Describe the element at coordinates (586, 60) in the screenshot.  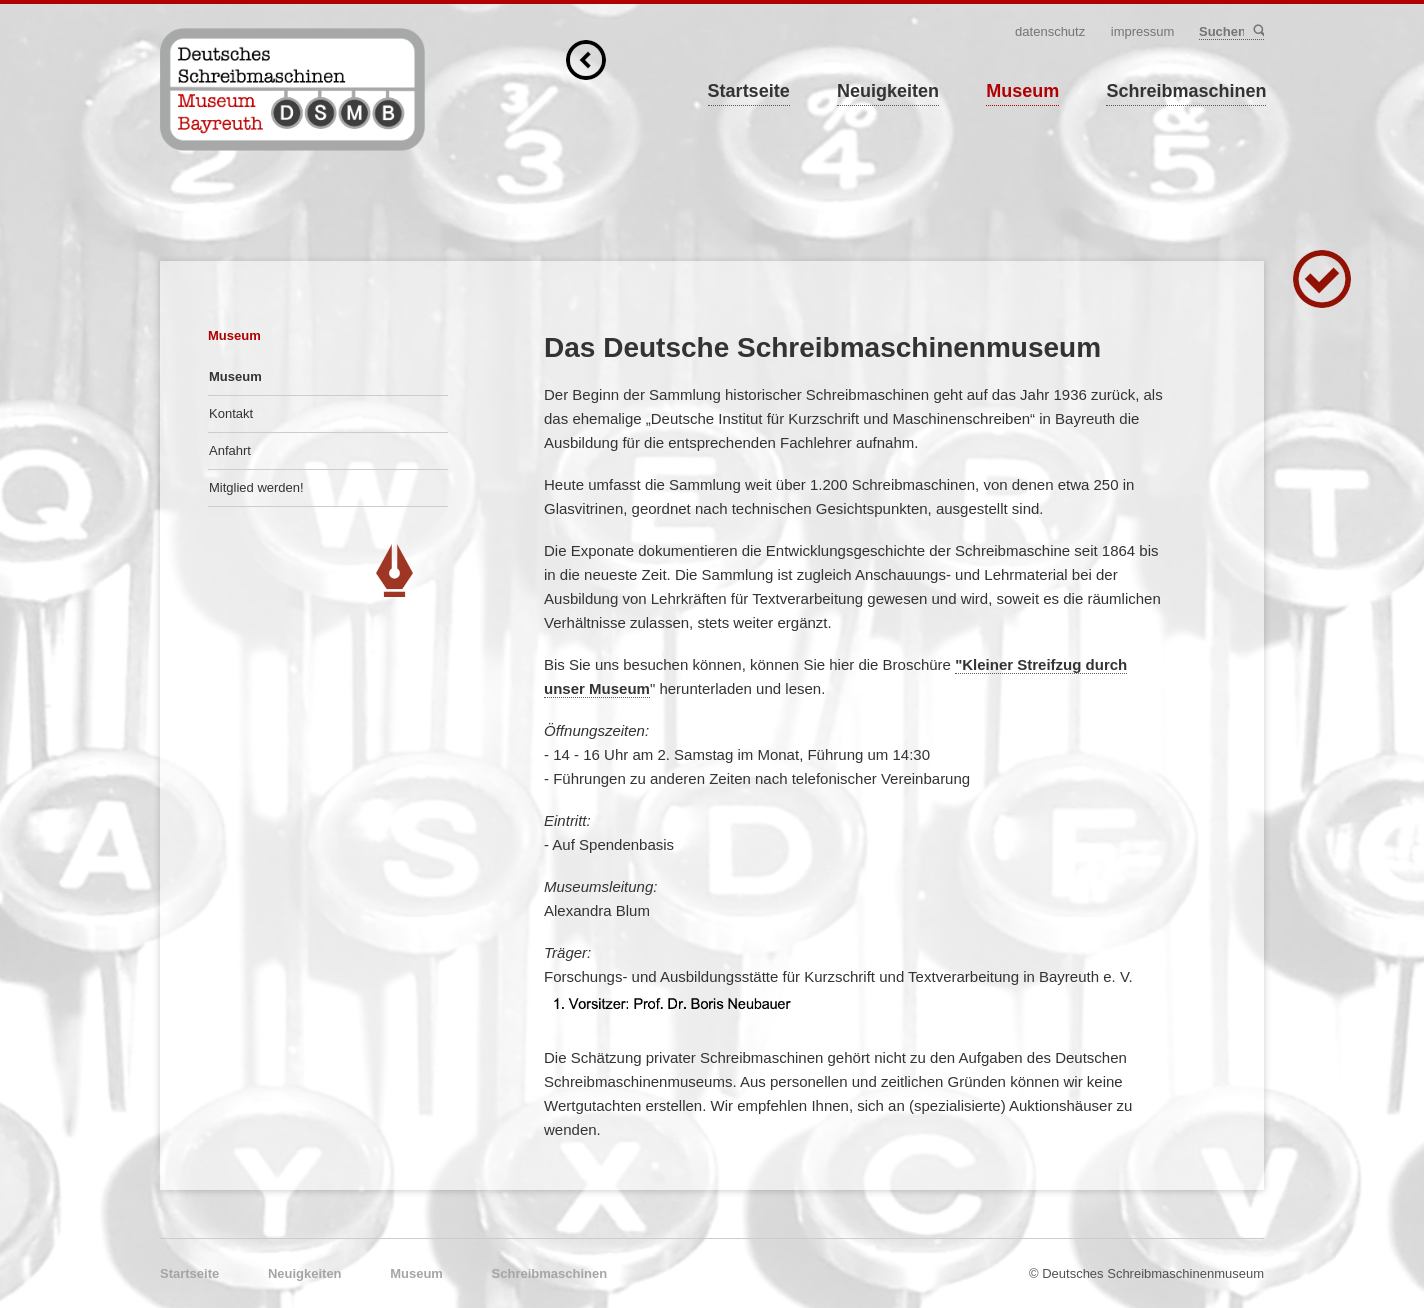
I see `go back to the previous screen` at that location.